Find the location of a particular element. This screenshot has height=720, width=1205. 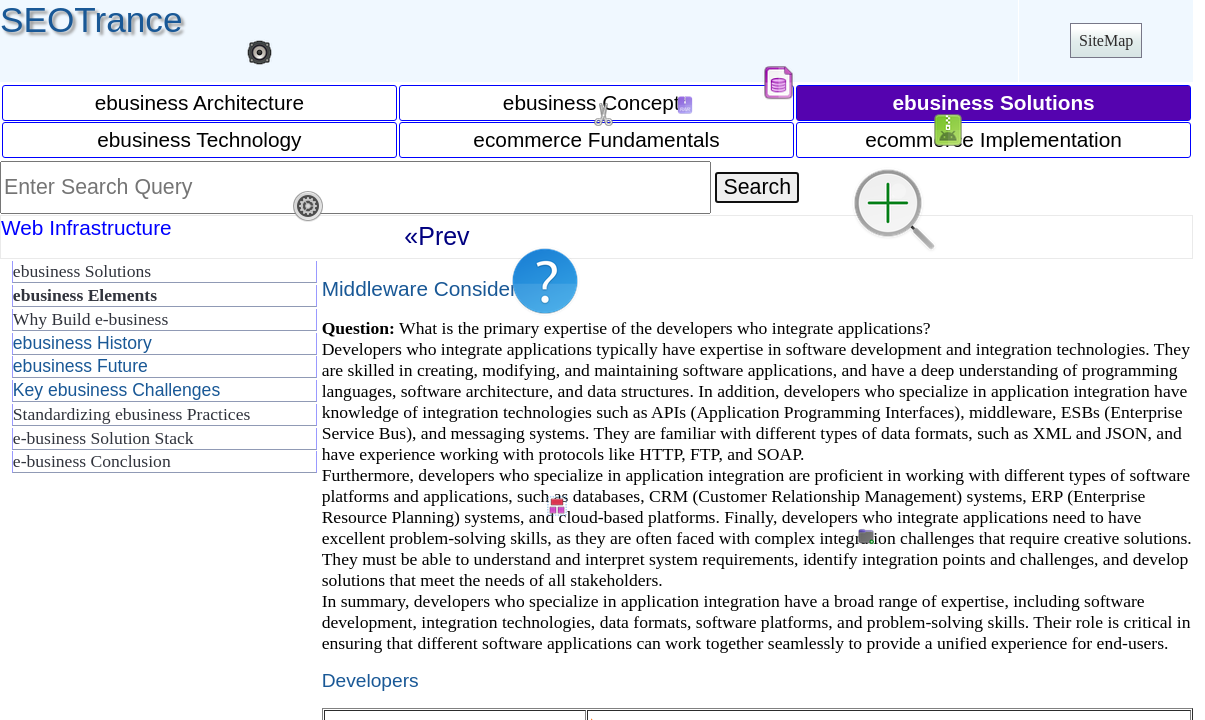

adjust speaker or audio output settings is located at coordinates (259, 52).